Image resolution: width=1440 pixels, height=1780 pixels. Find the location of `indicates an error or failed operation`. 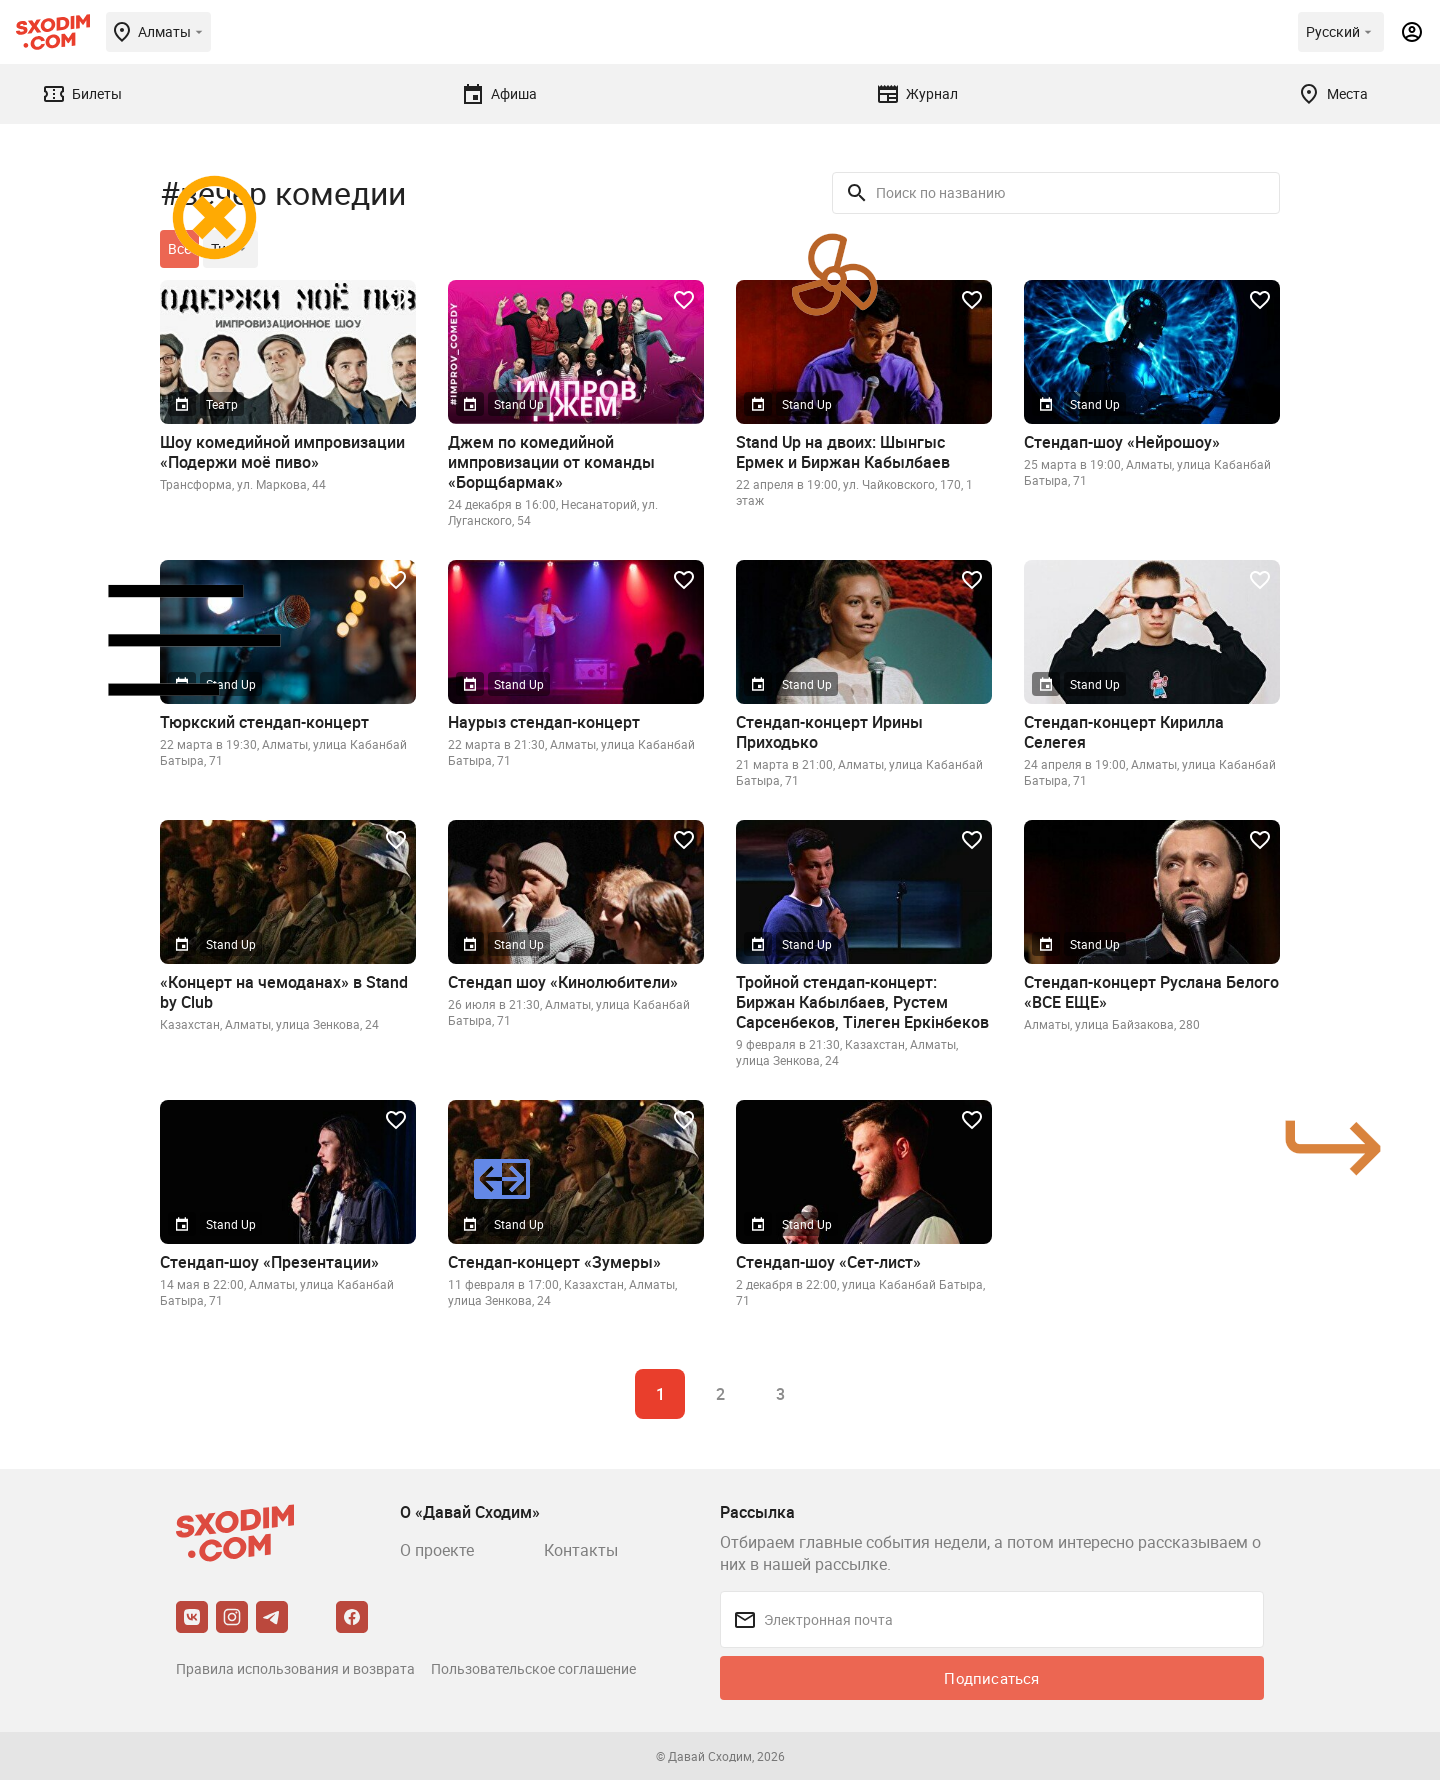

indicates an error or failed operation is located at coordinates (214, 217).